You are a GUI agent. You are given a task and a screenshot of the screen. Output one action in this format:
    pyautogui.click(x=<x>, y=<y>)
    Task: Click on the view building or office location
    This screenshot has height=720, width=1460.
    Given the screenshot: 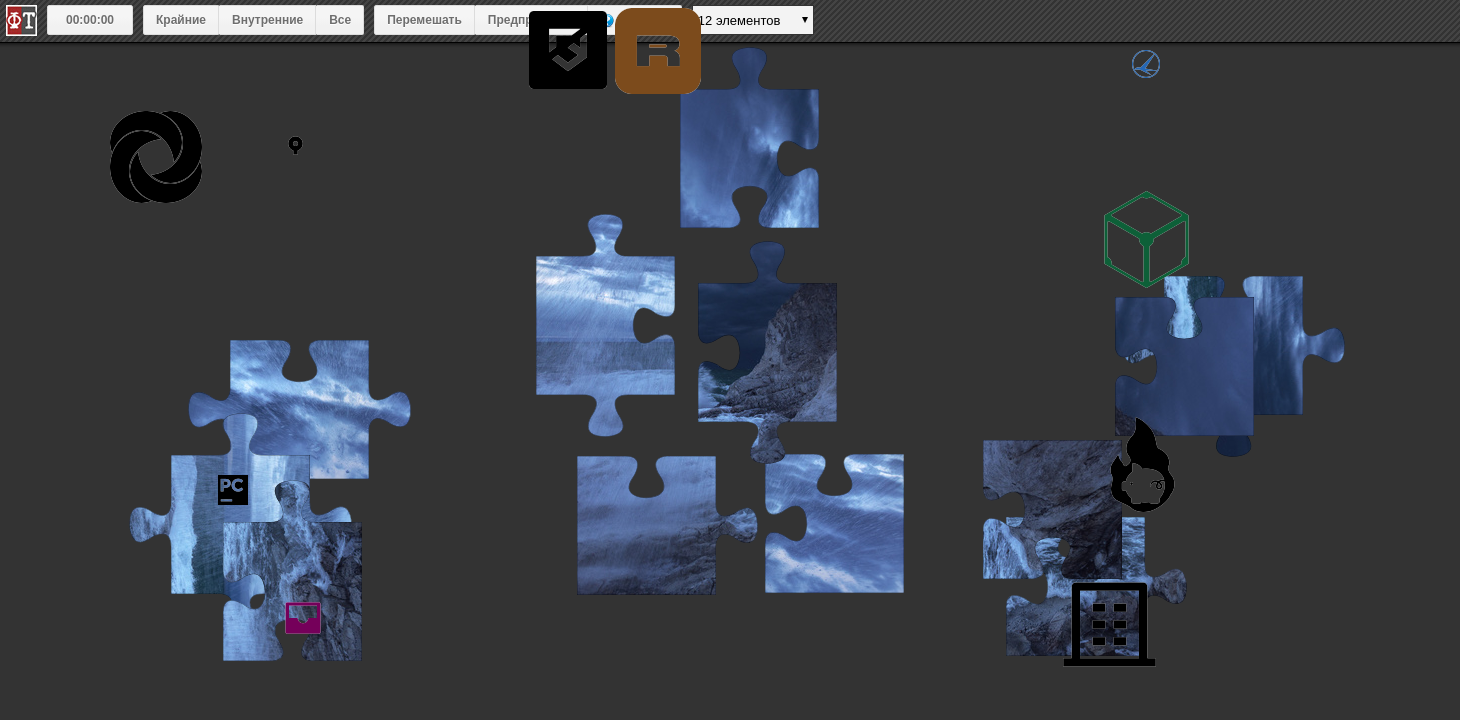 What is the action you would take?
    pyautogui.click(x=1109, y=624)
    